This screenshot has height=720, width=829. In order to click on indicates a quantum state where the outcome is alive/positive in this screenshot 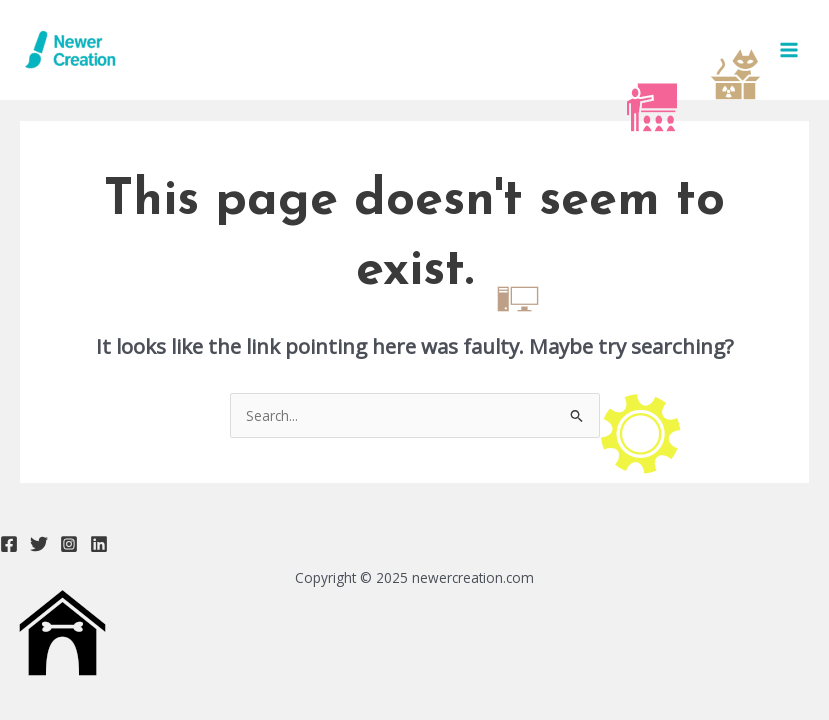, I will do `click(735, 74)`.